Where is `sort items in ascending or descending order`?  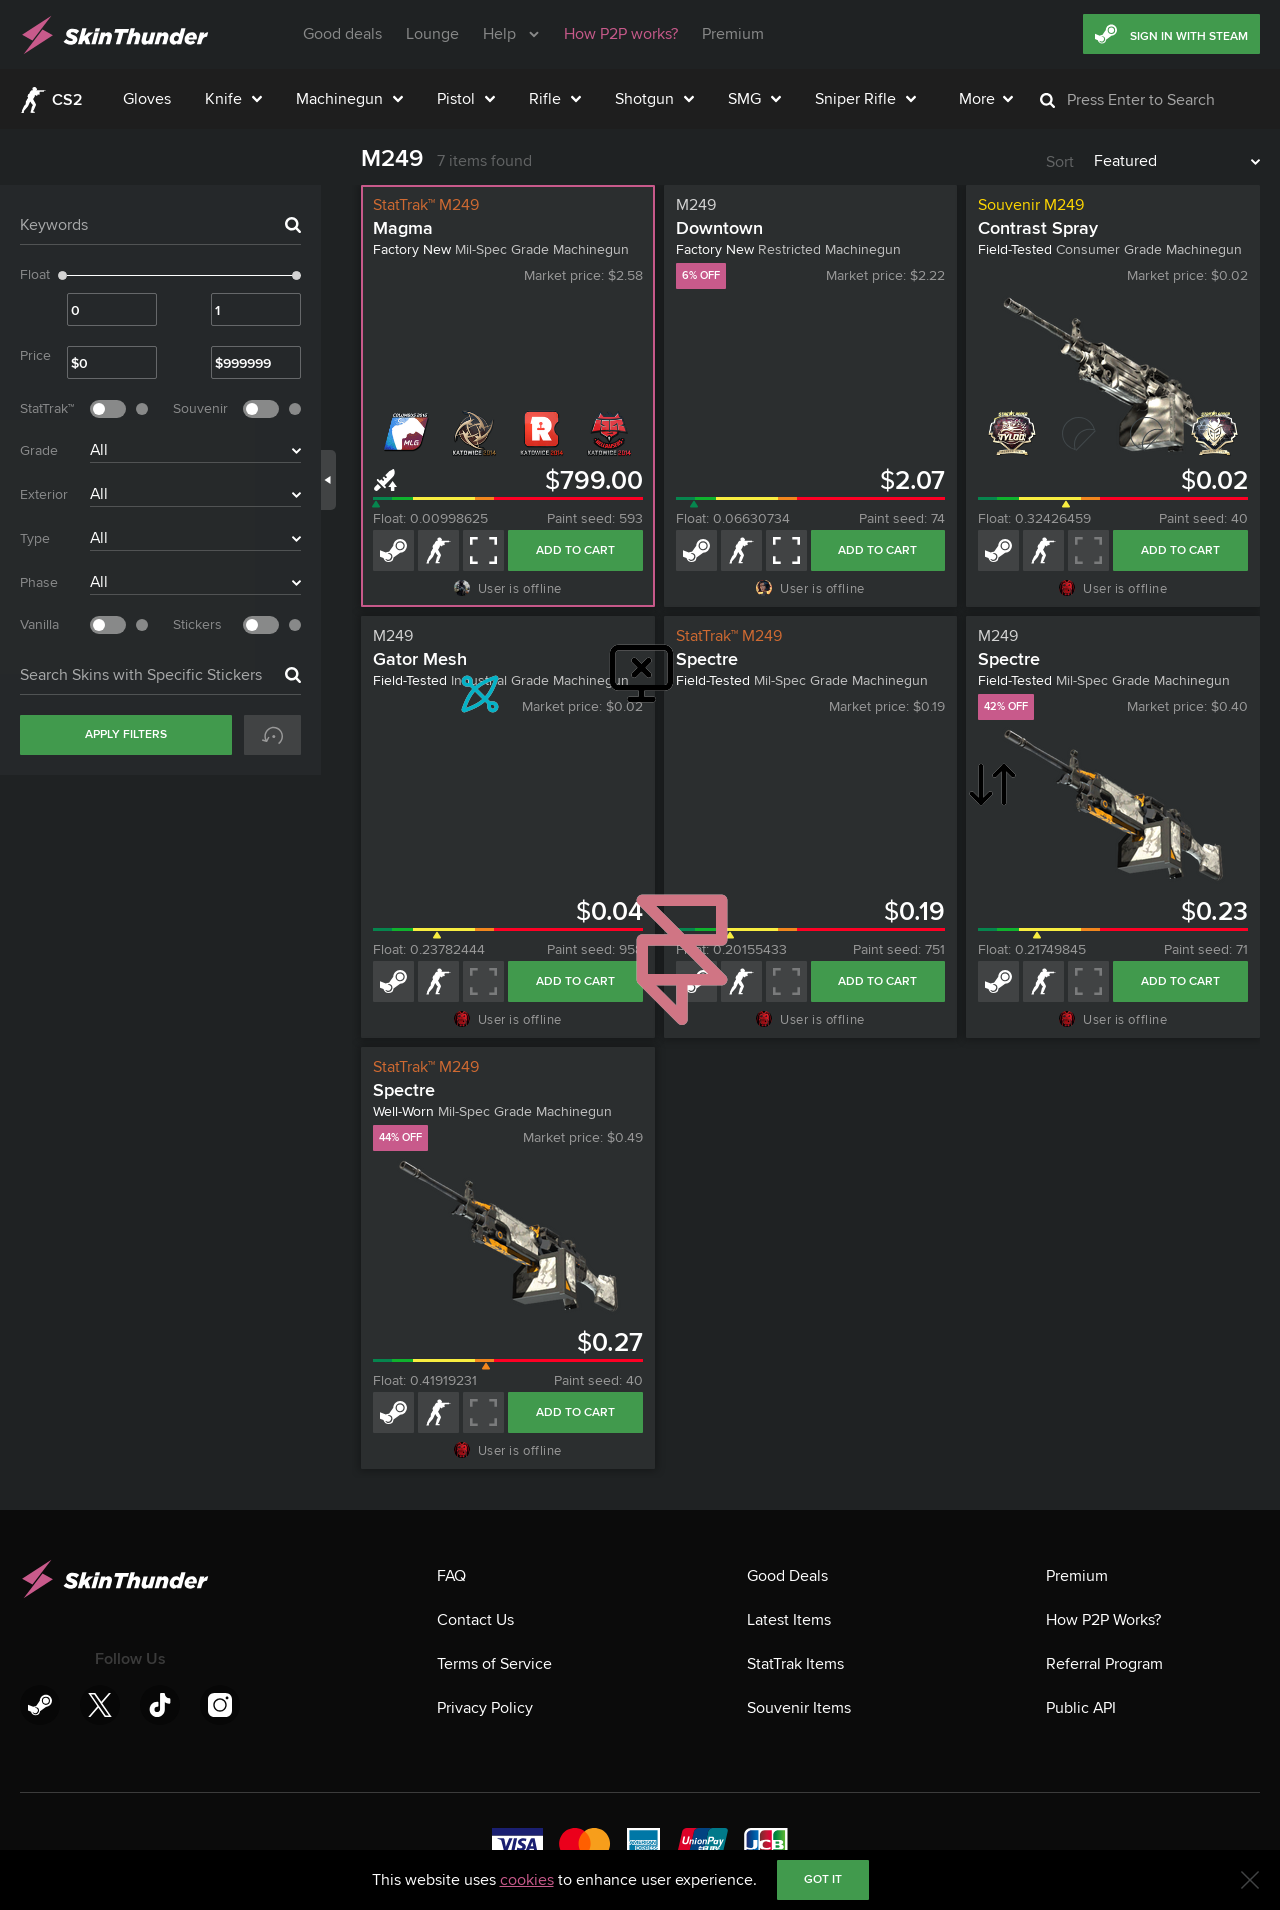 sort items in ascending or descending order is located at coordinates (992, 784).